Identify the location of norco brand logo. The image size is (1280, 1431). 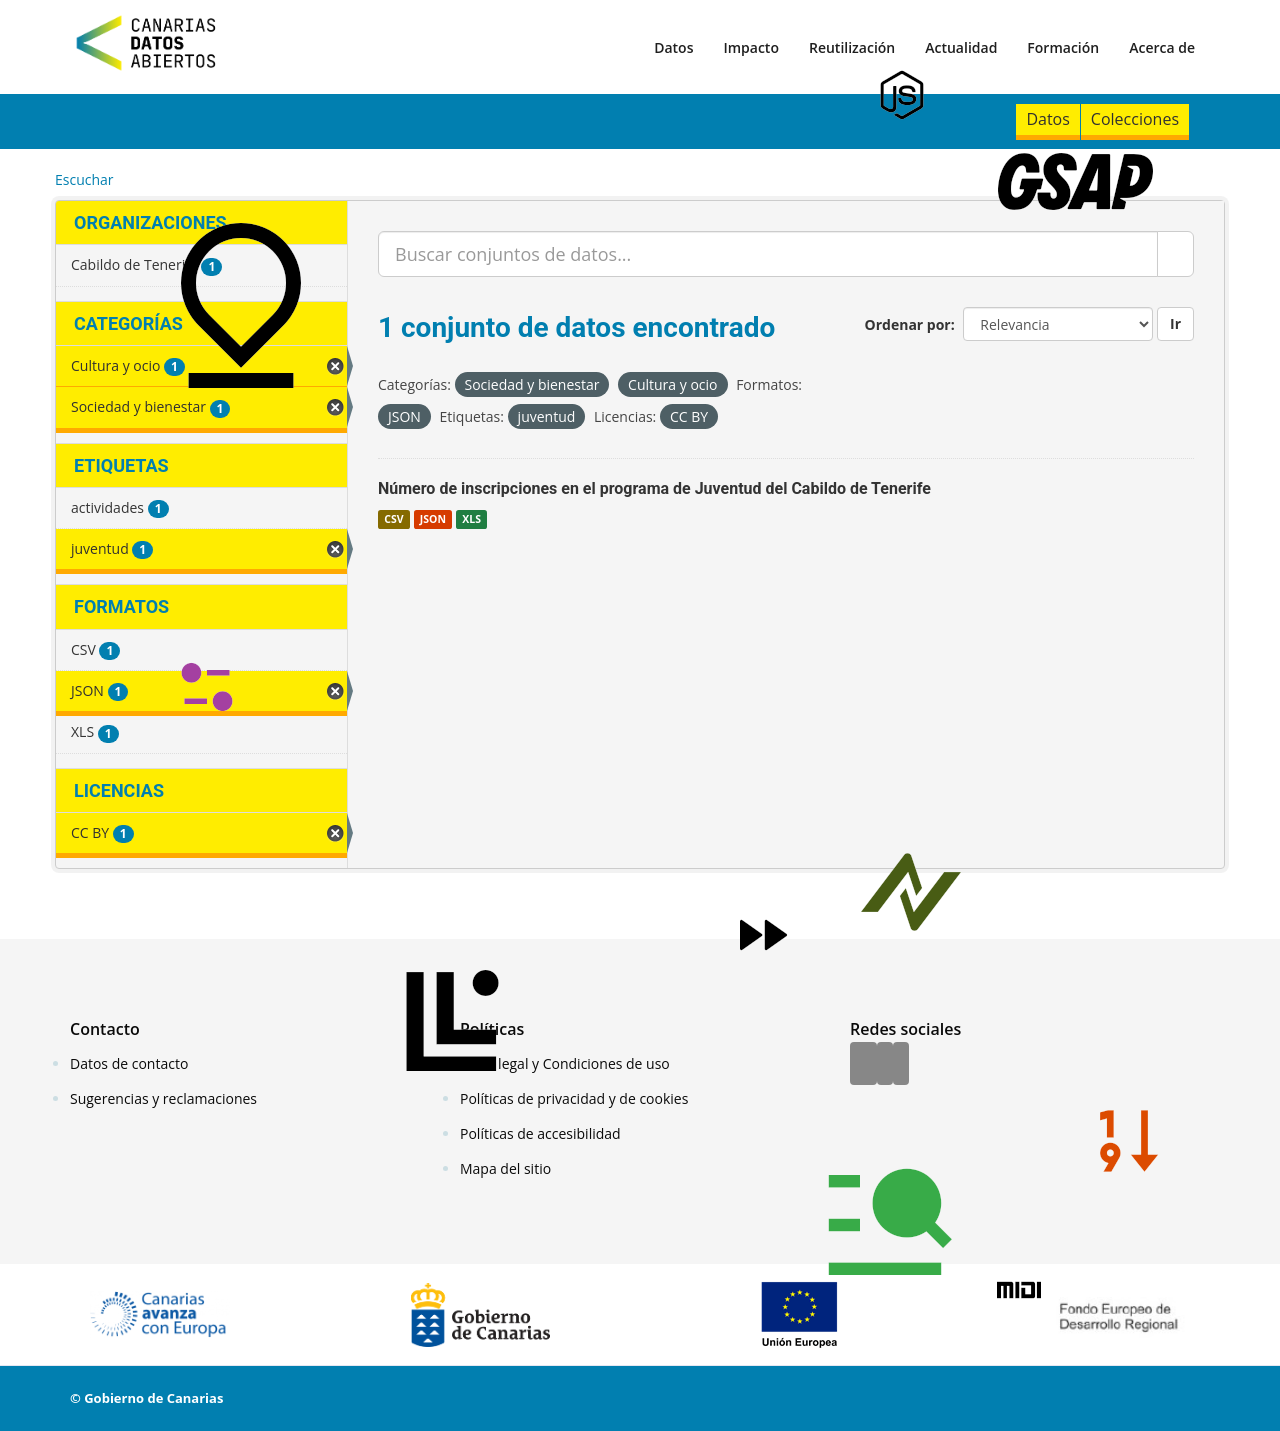
(911, 892).